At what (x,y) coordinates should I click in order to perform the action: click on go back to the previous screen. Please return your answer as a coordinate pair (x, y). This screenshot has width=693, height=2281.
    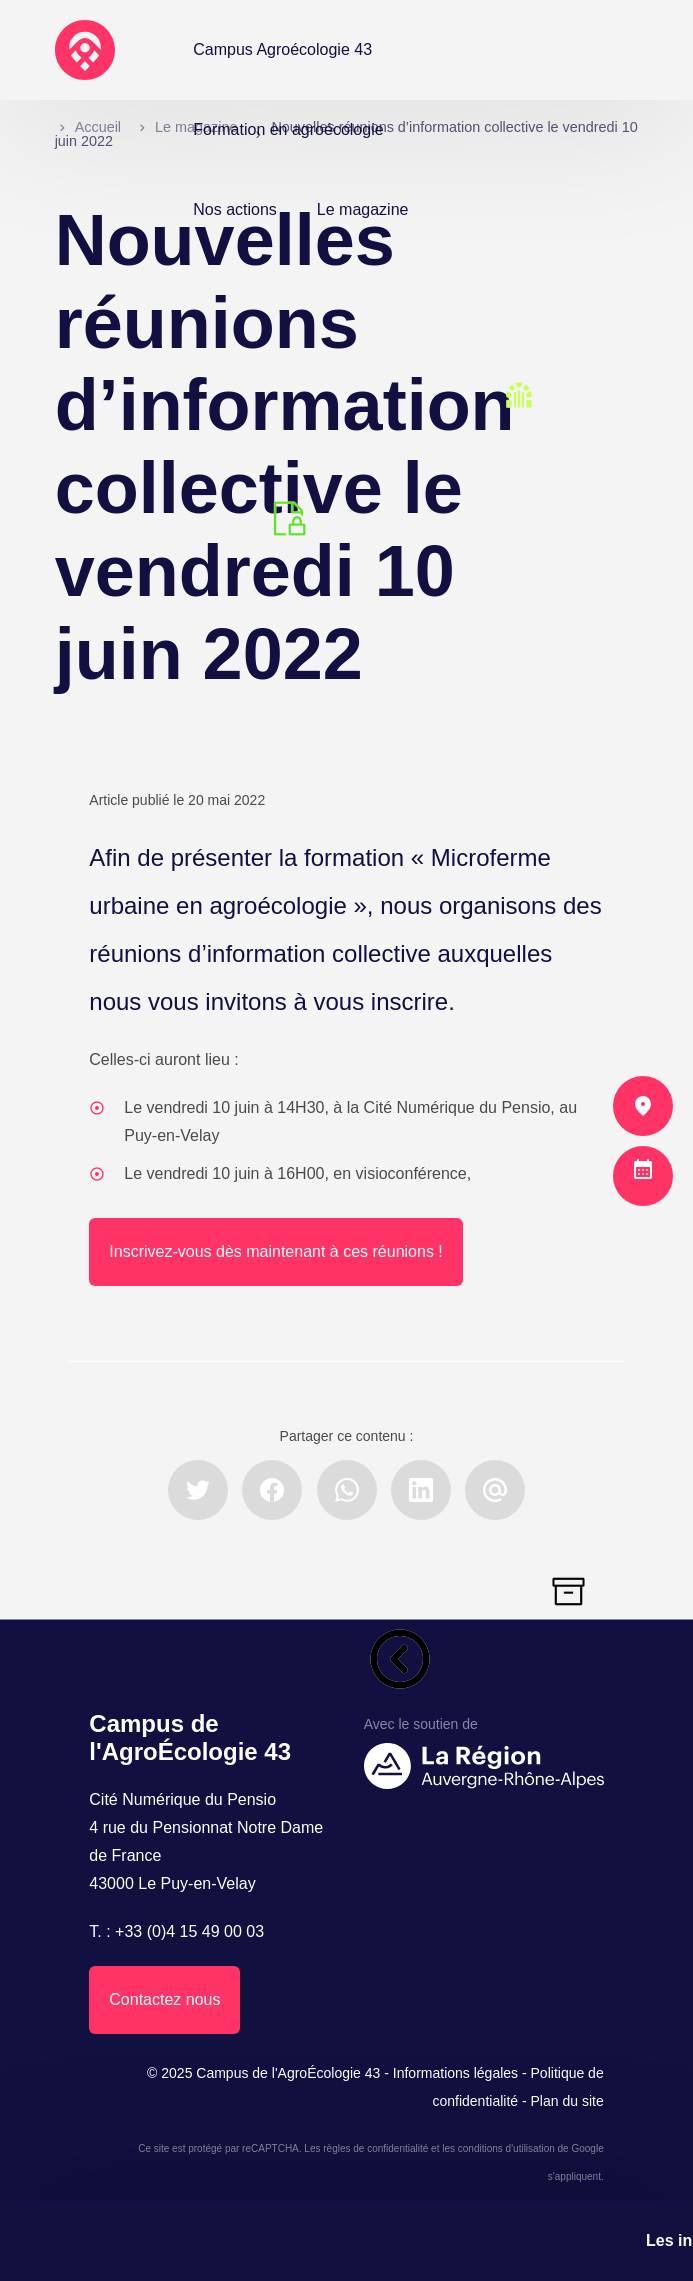
    Looking at the image, I should click on (400, 1659).